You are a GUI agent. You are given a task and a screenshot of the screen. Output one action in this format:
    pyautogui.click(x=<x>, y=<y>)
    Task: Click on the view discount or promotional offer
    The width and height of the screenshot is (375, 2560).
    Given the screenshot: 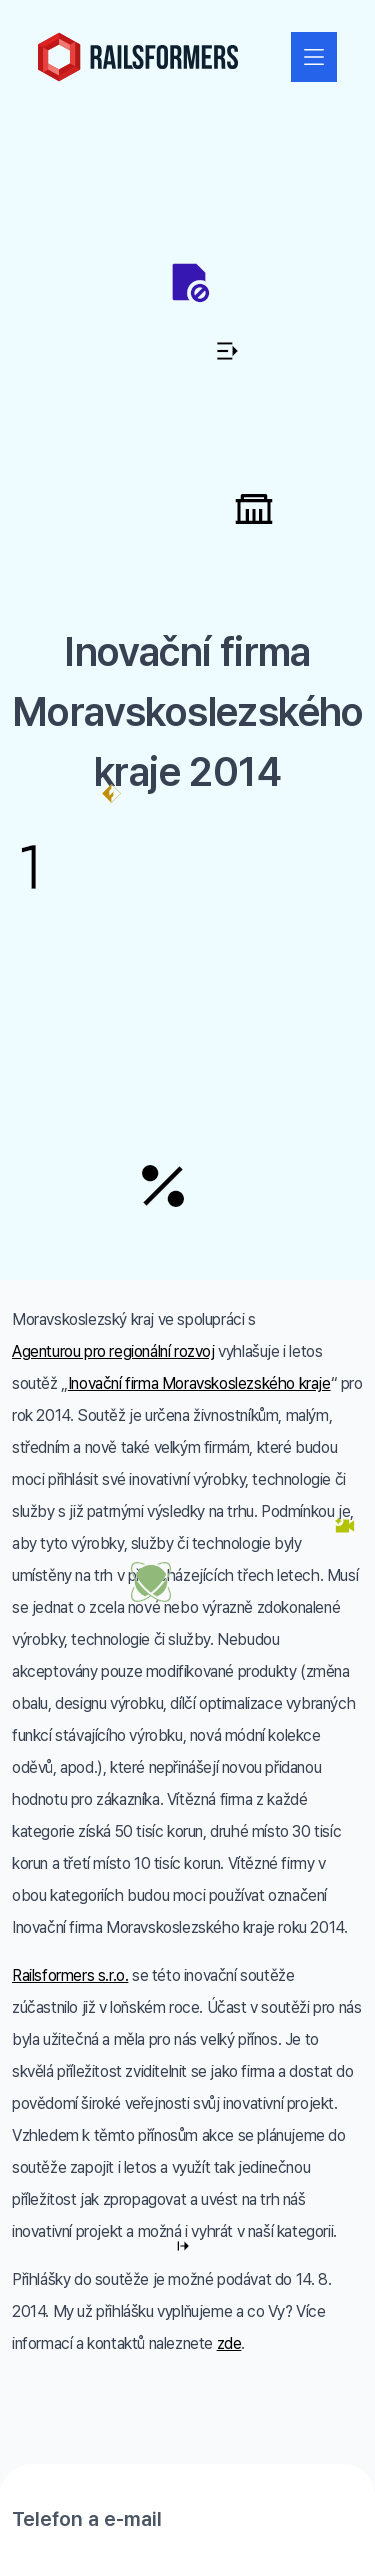 What is the action you would take?
    pyautogui.click(x=163, y=1186)
    